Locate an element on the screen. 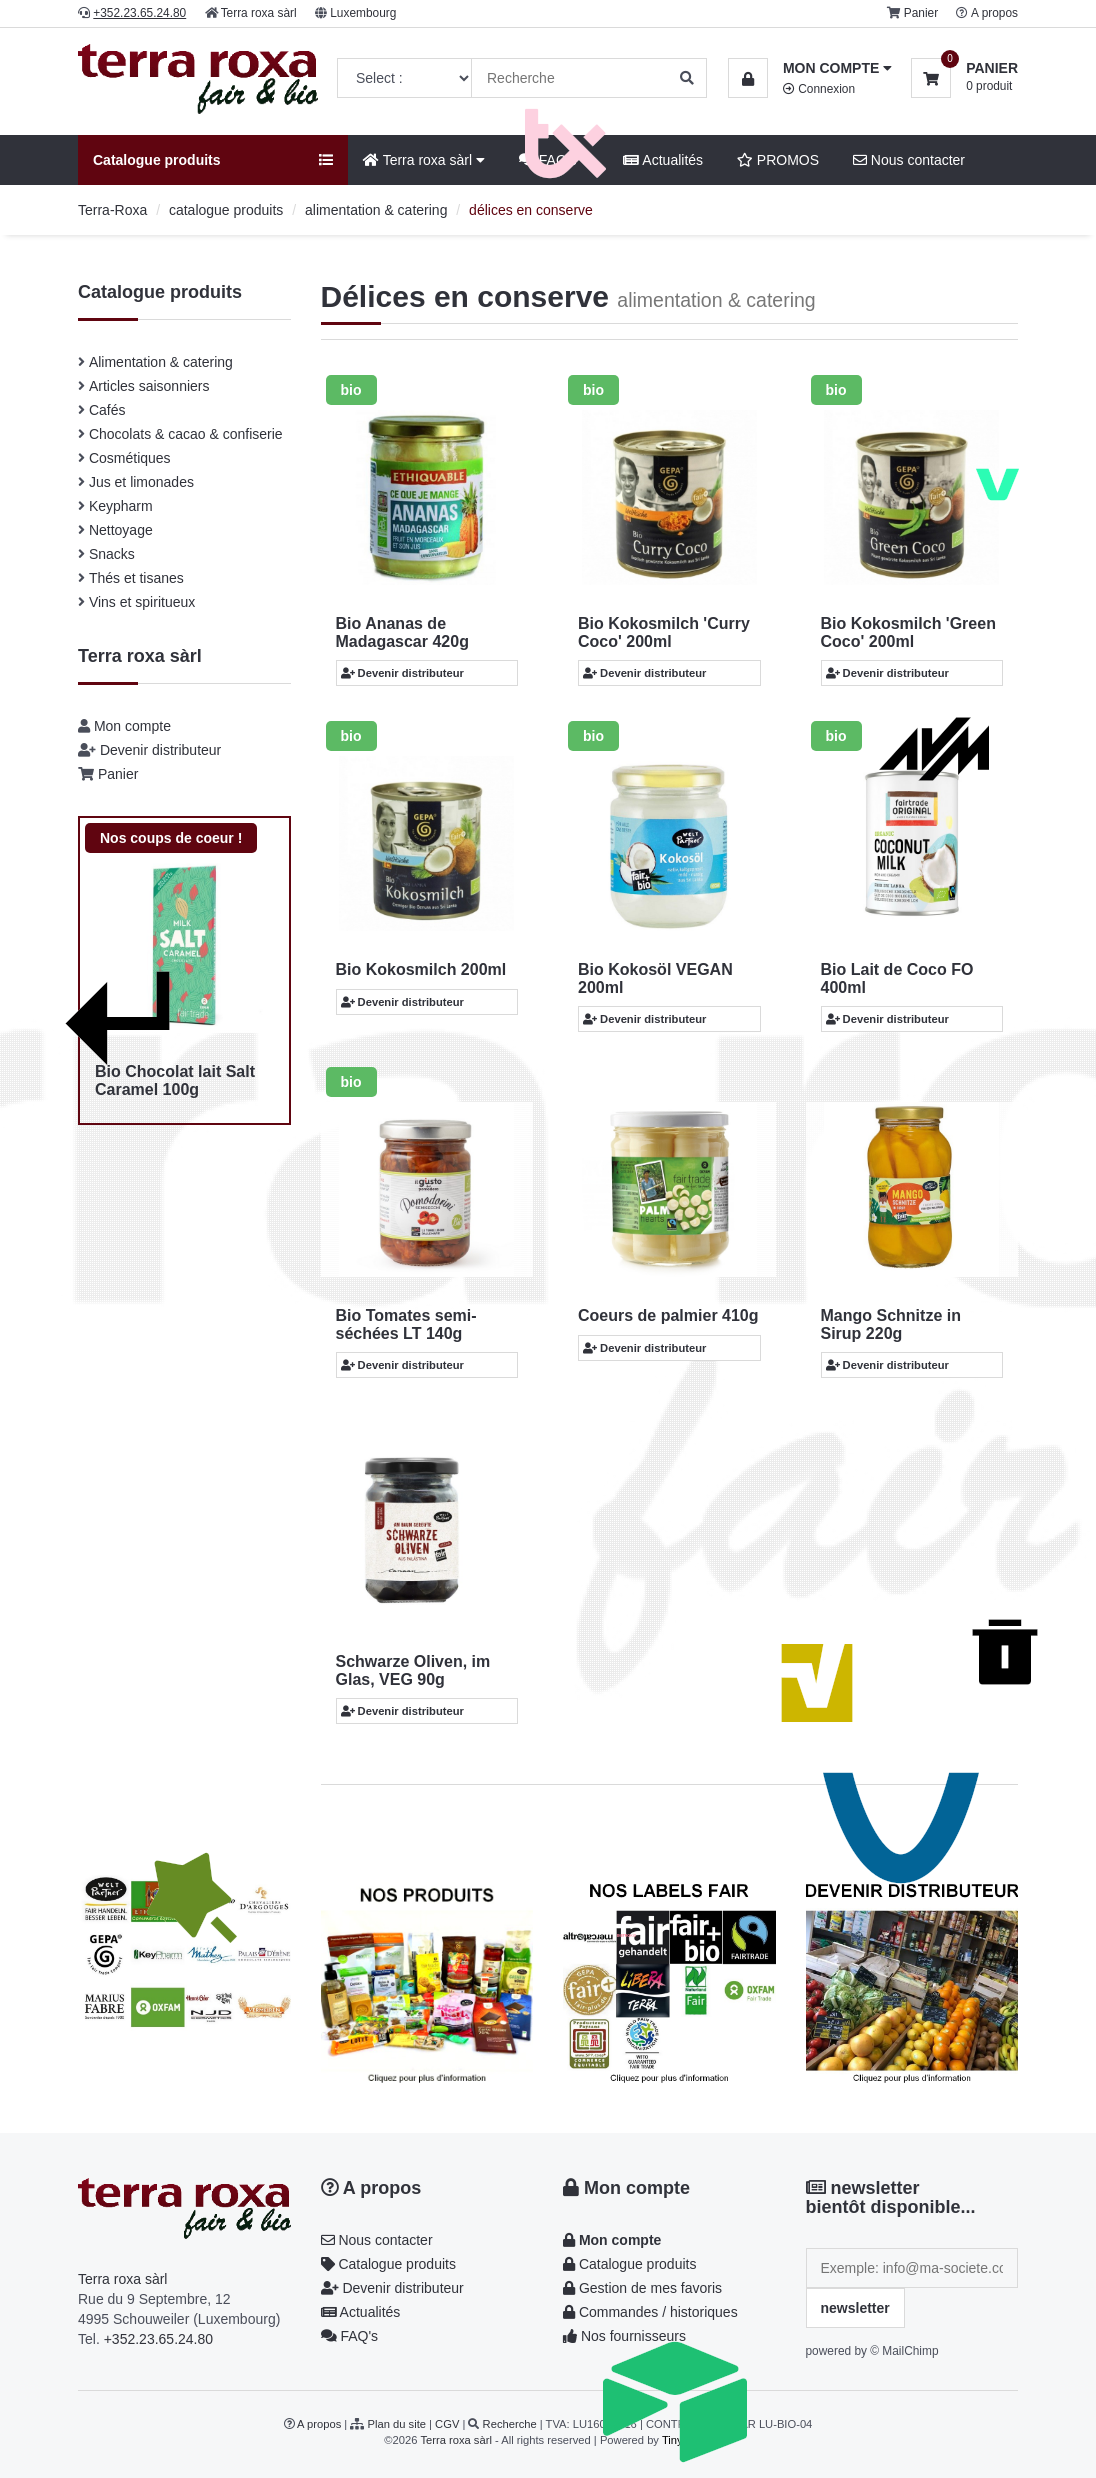  AVM company logo is located at coordinates (934, 749).